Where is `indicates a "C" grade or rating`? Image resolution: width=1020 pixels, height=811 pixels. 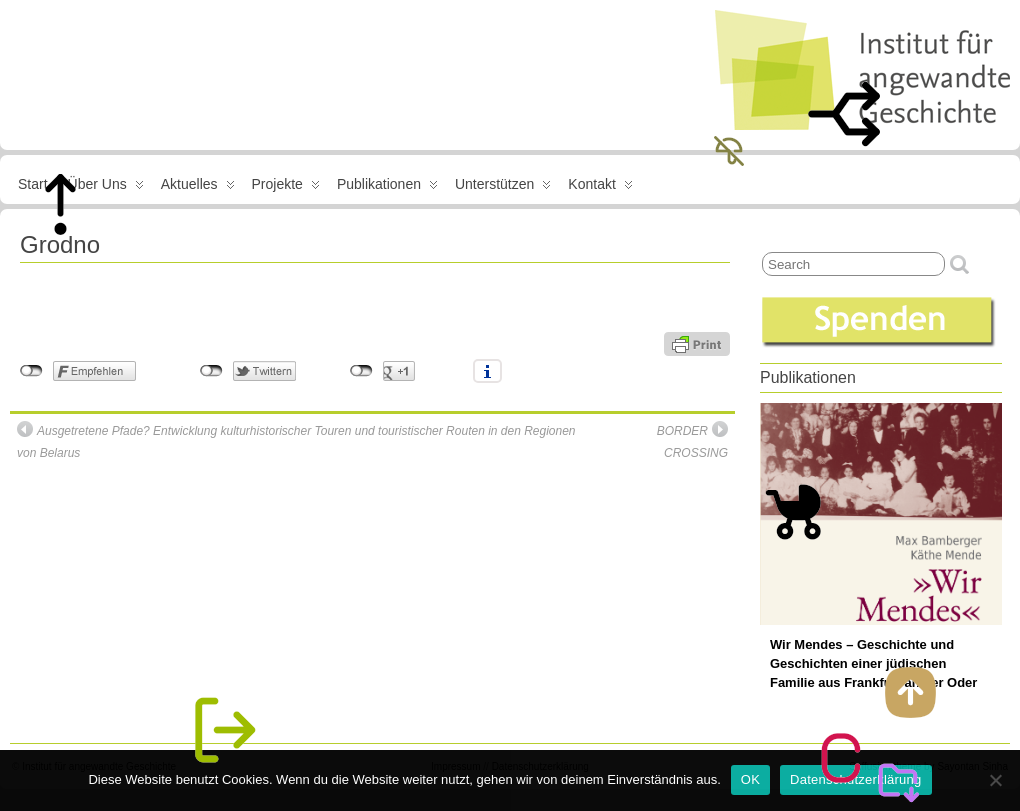 indicates a "C" grade or rating is located at coordinates (841, 758).